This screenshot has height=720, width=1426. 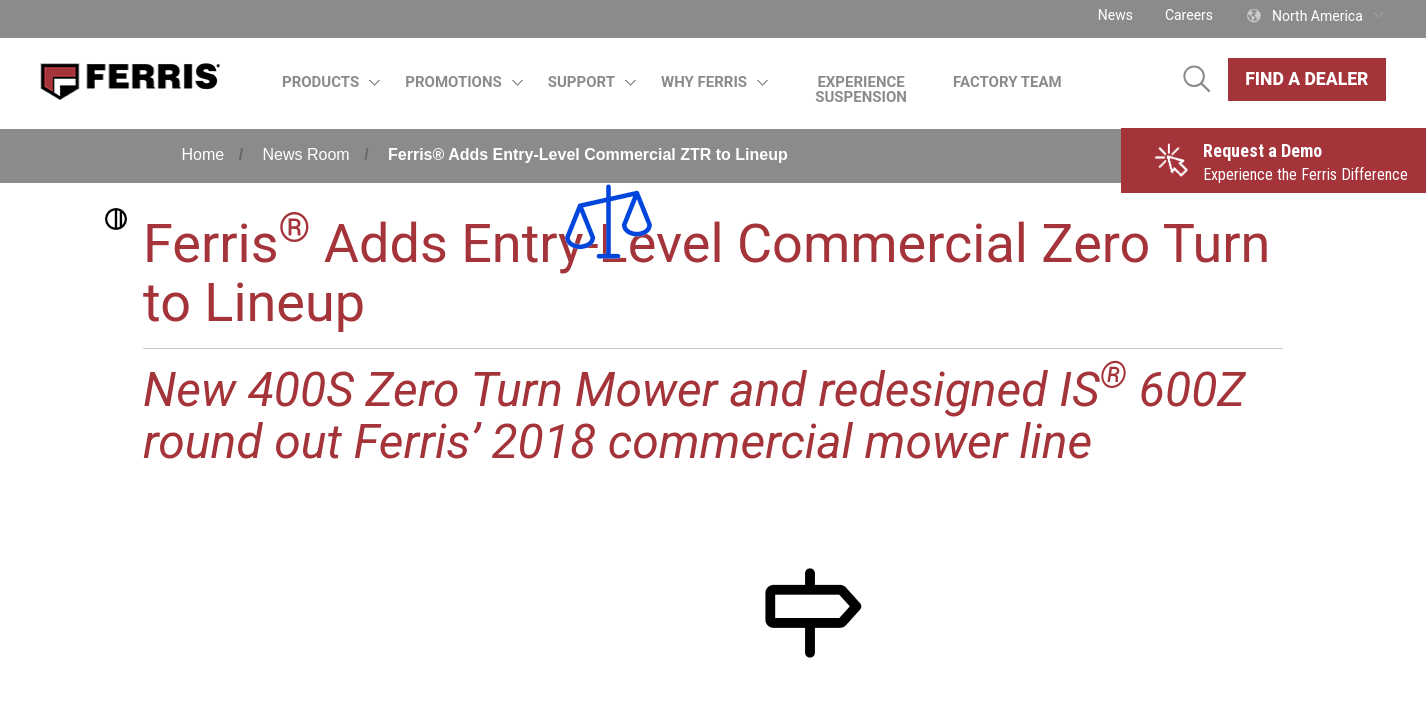 What do you see at coordinates (116, 219) in the screenshot?
I see `toggle between light and dark mode` at bounding box center [116, 219].